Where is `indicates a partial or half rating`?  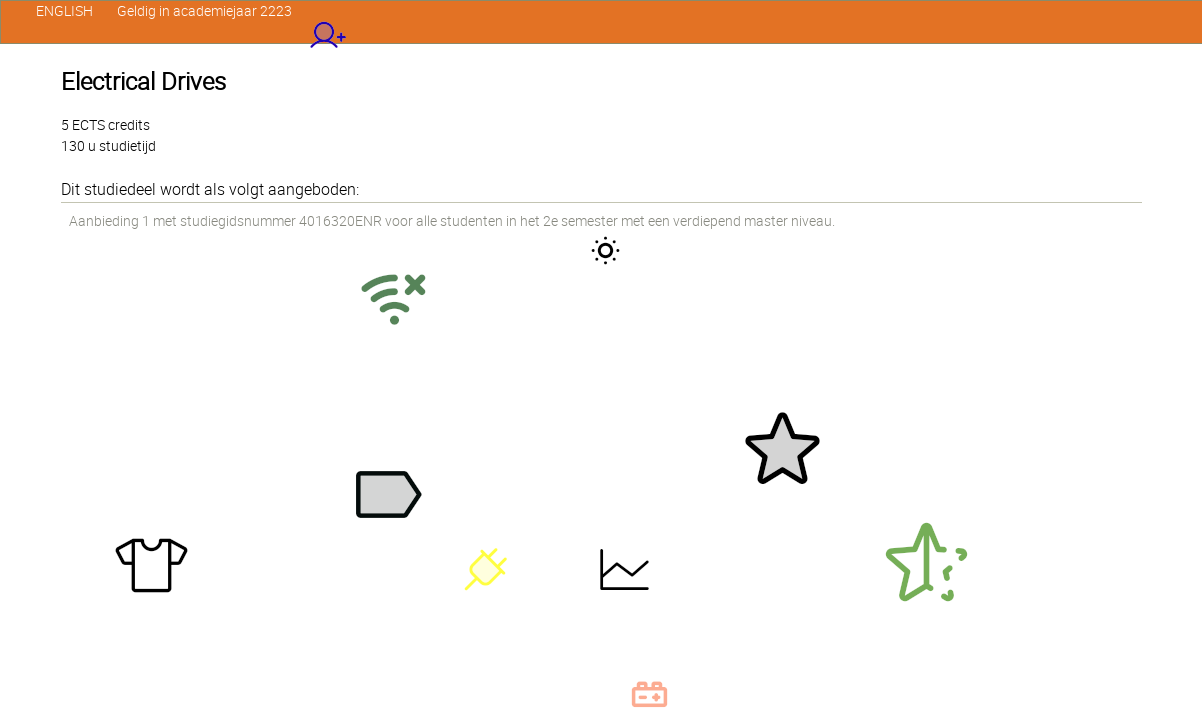
indicates a partial or half rating is located at coordinates (926, 563).